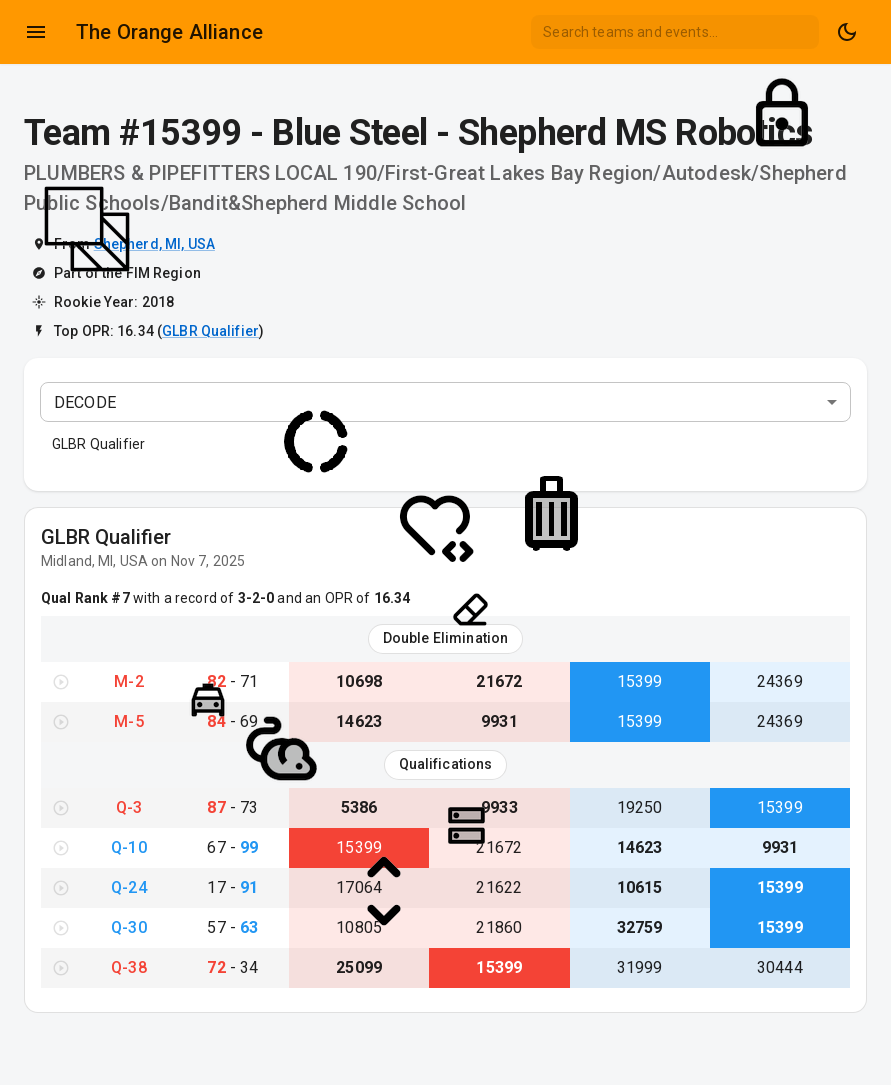 This screenshot has width=891, height=1085. I want to click on remove or subtract a selected item, so click(87, 229).